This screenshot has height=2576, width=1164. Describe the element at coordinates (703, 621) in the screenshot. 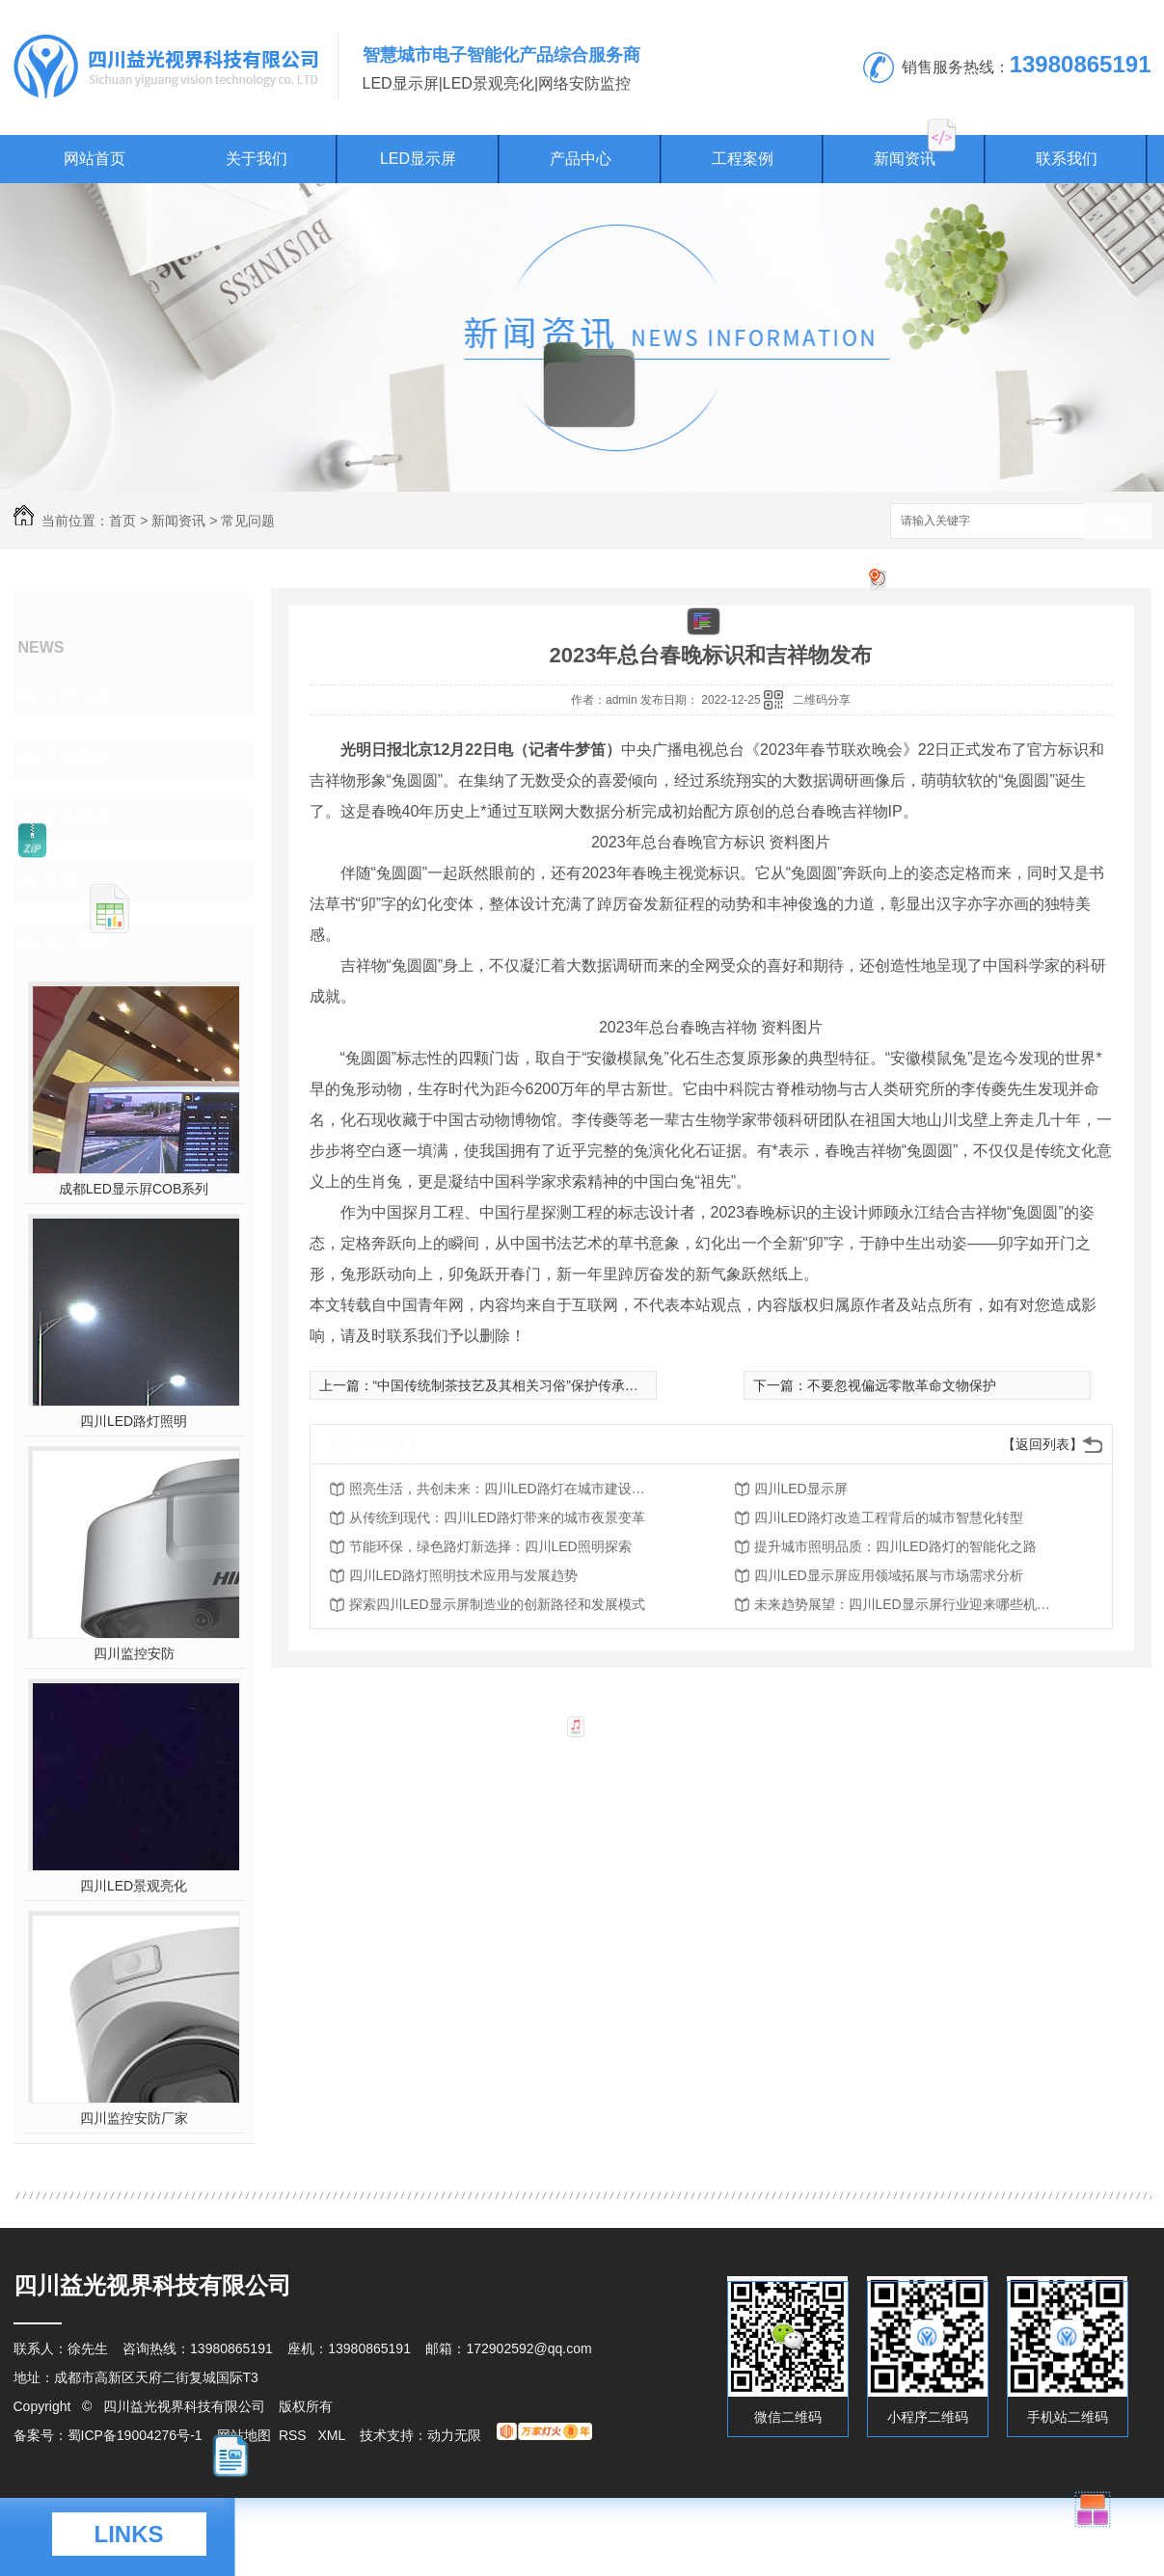

I see `open software development tools` at that location.